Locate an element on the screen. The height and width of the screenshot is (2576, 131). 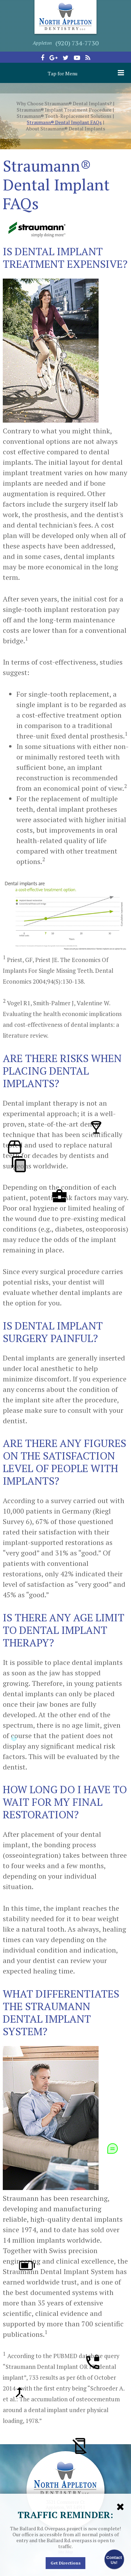
no cell phone signal or service is located at coordinates (80, 2446).